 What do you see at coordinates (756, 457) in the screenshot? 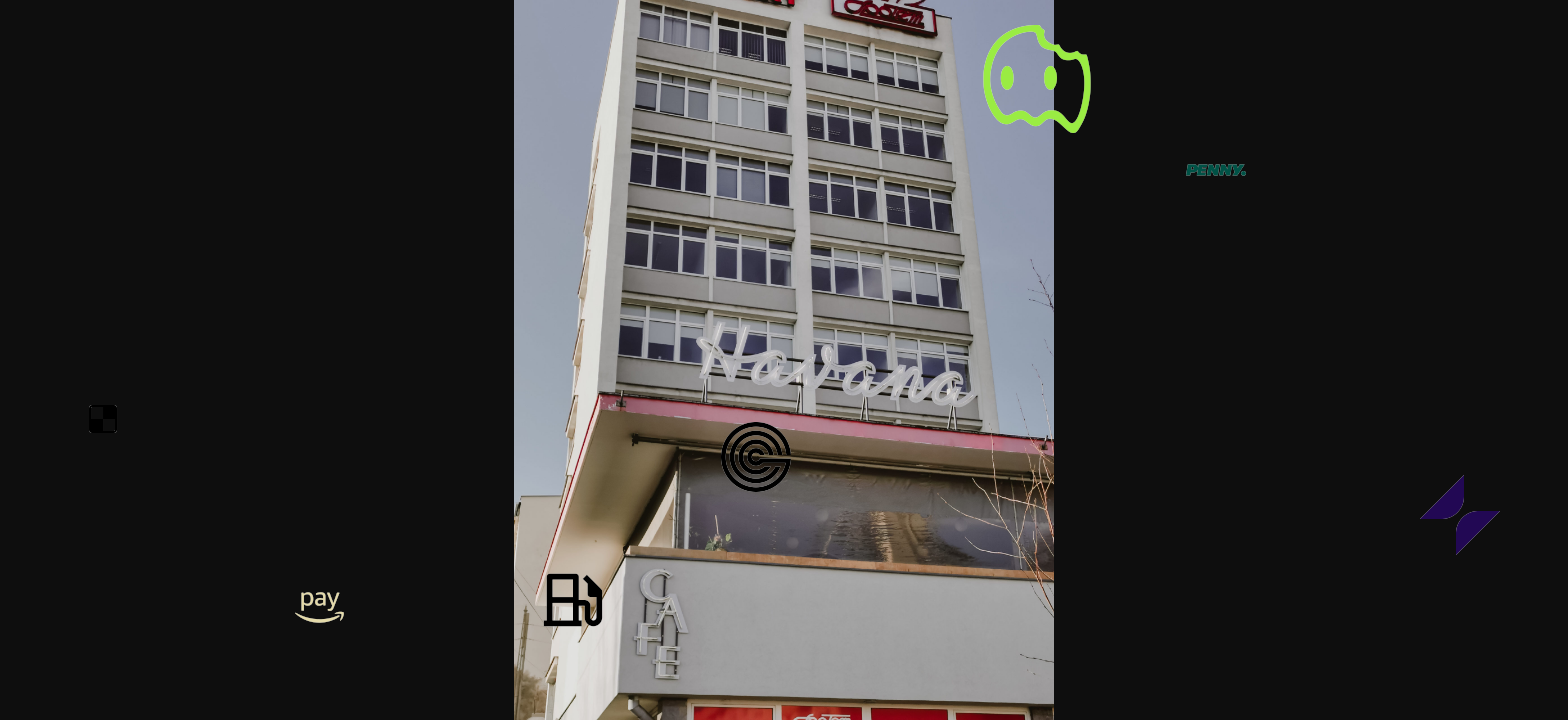
I see `greptimedb logo` at bounding box center [756, 457].